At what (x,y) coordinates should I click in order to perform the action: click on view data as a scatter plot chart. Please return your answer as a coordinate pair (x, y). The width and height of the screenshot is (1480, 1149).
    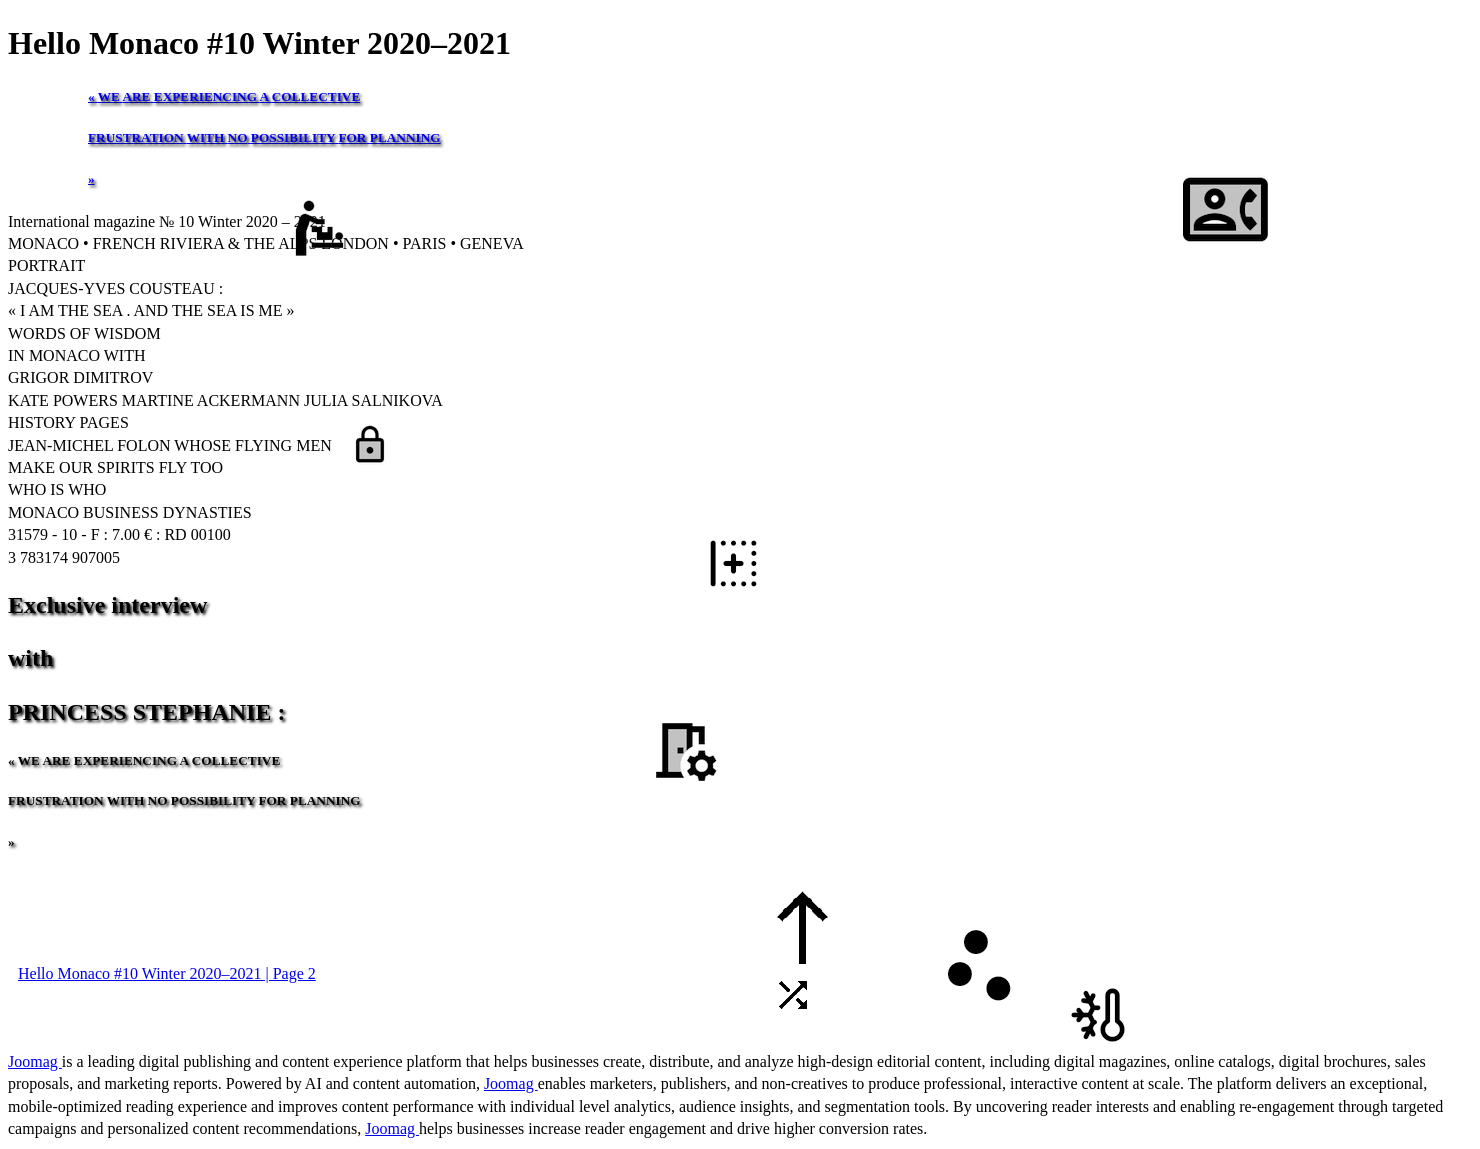
    Looking at the image, I should click on (980, 966).